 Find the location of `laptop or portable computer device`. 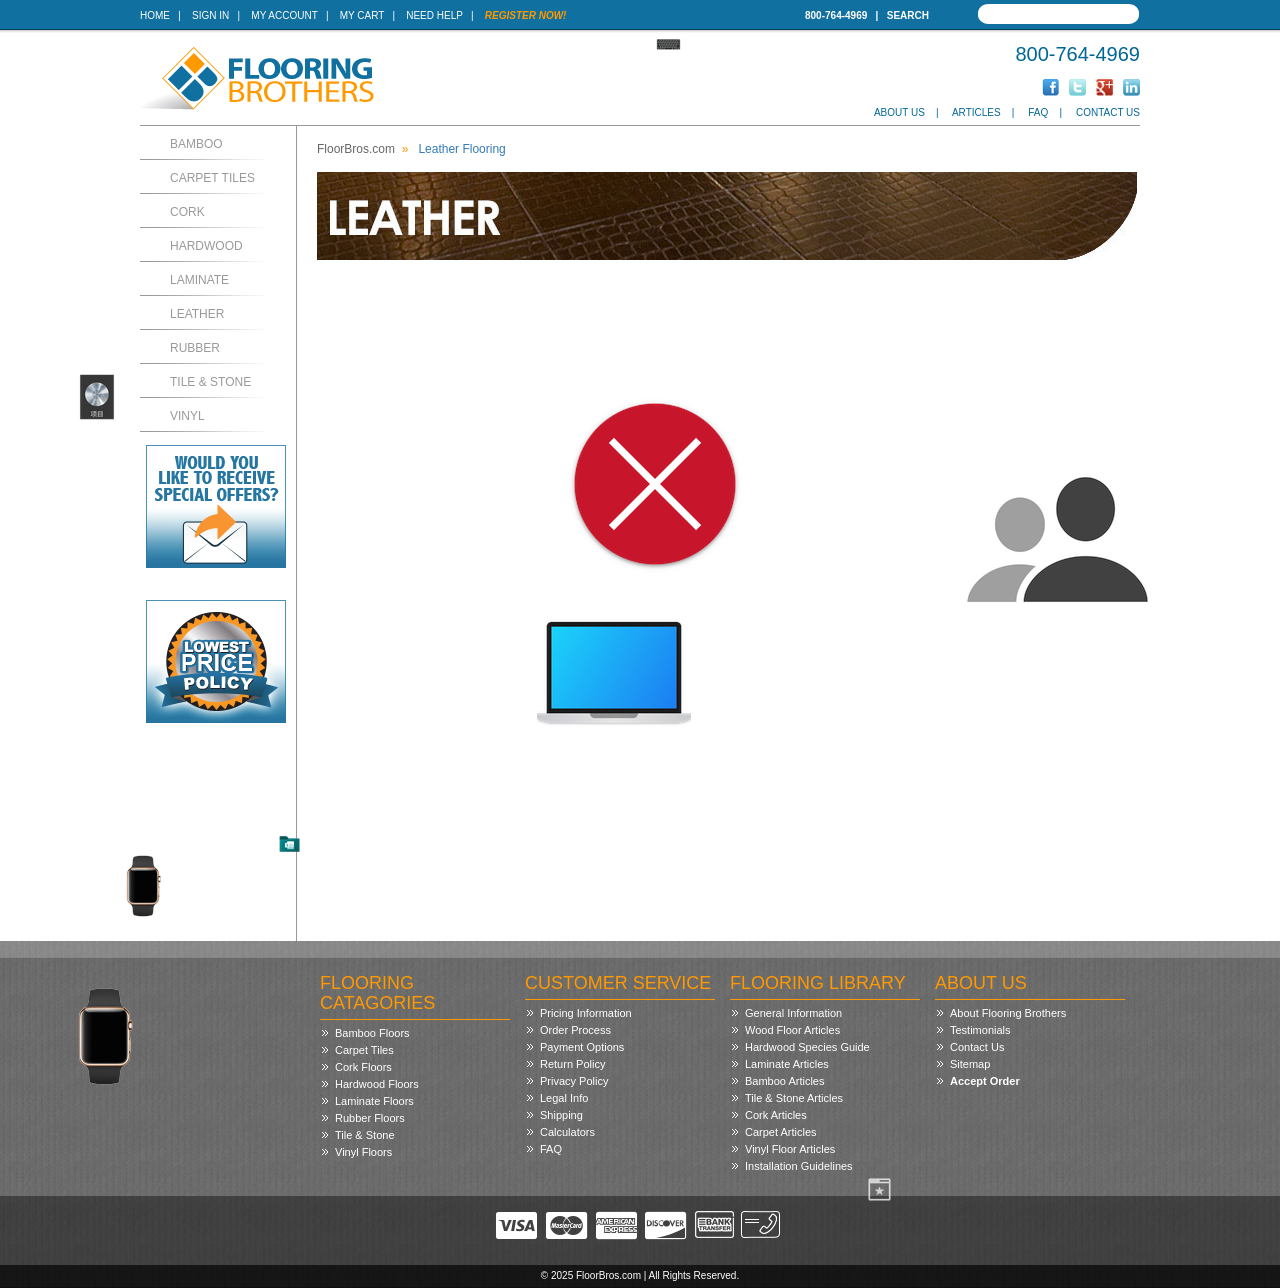

laptop or portable computer device is located at coordinates (614, 670).